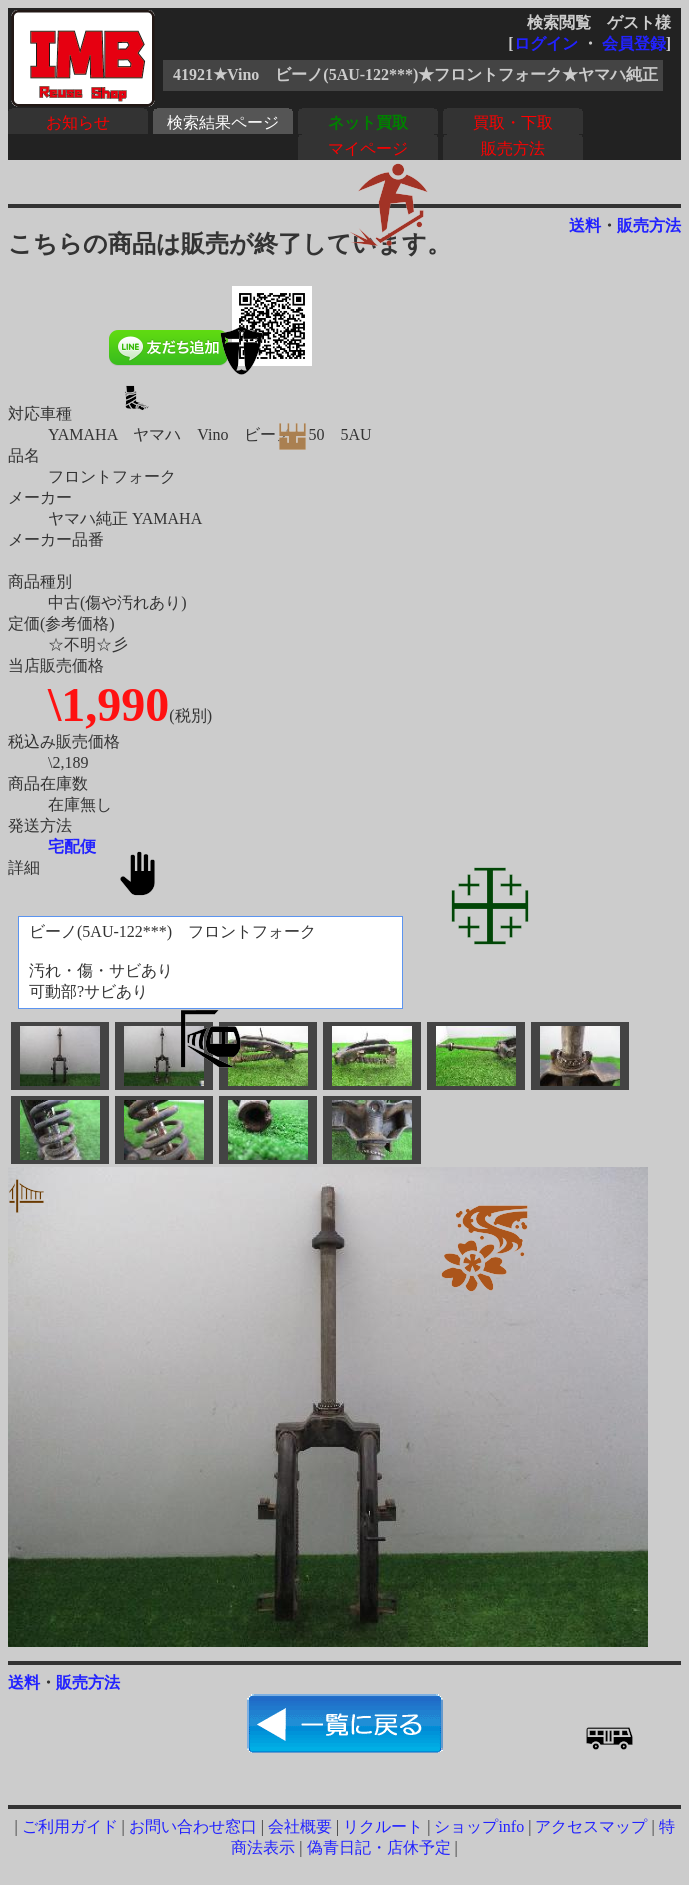  I want to click on view bridge or infrastructure locations, so click(26, 1195).